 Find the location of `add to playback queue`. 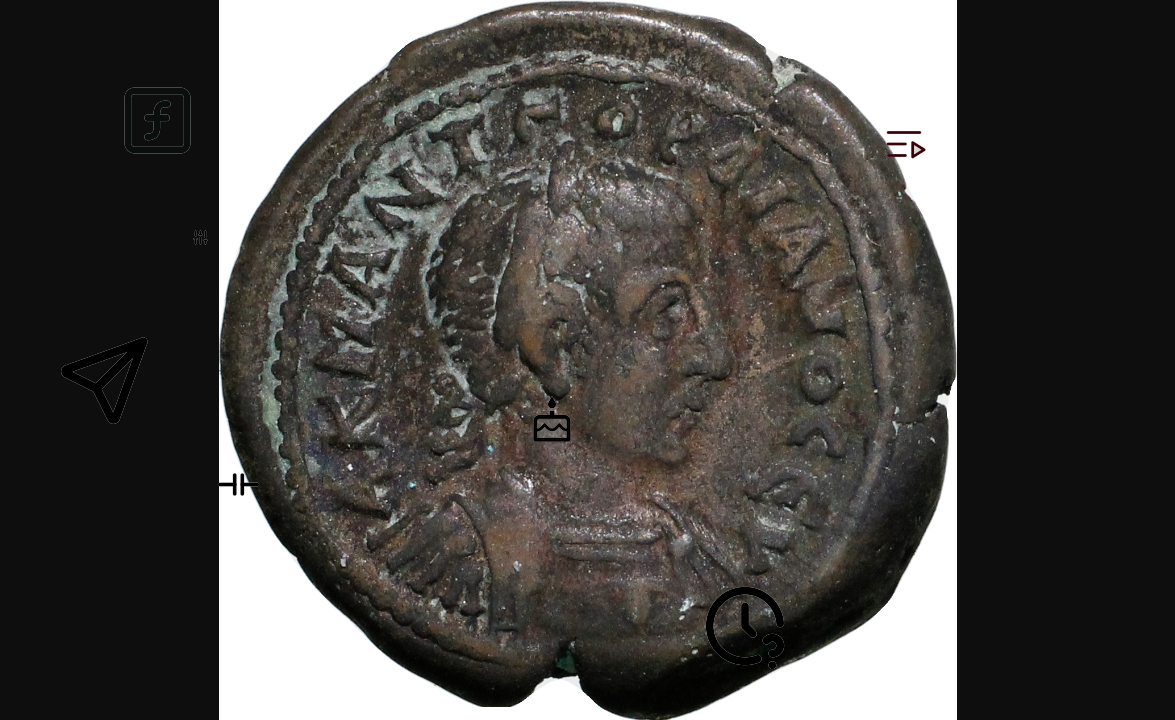

add to playback queue is located at coordinates (904, 144).